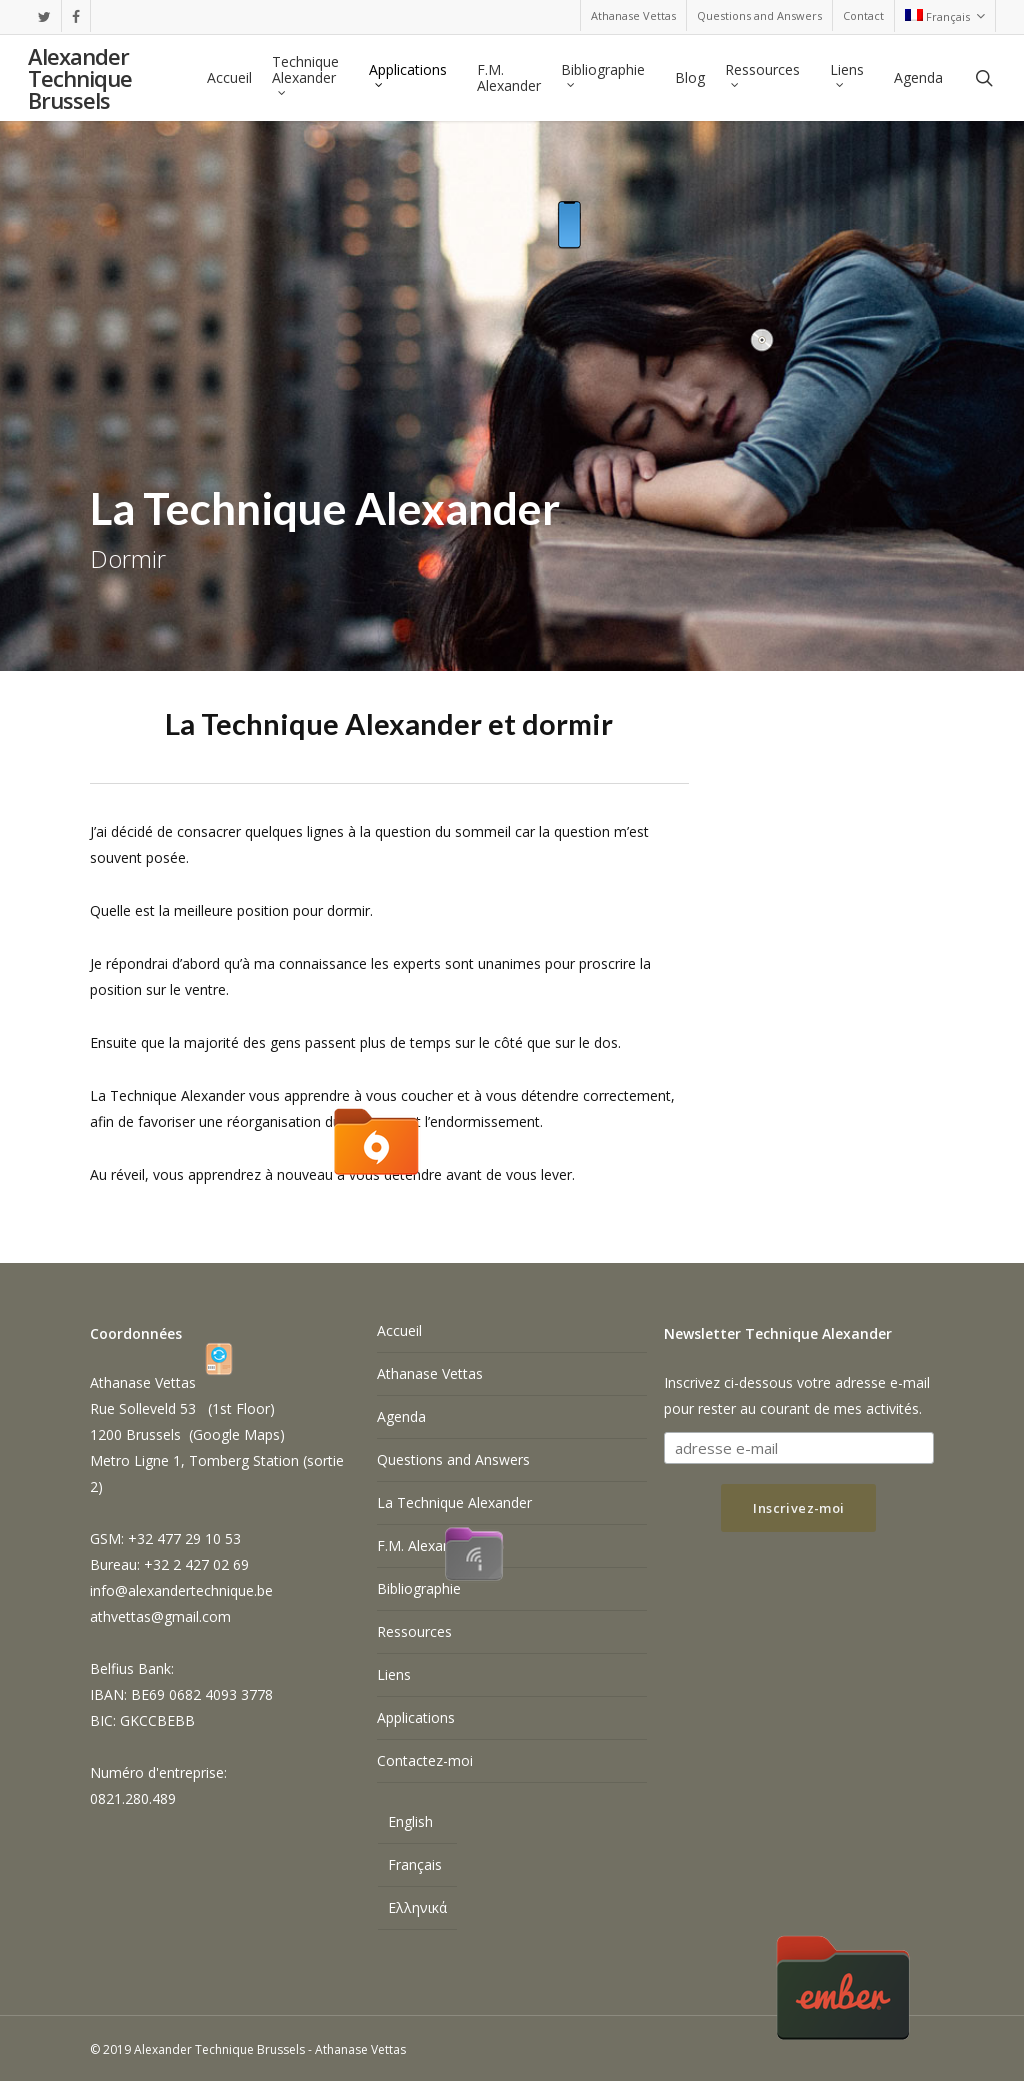 Image resolution: width=1024 pixels, height=2081 pixels. What do you see at coordinates (569, 225) in the screenshot?
I see `manage connected iPhone device` at bounding box center [569, 225].